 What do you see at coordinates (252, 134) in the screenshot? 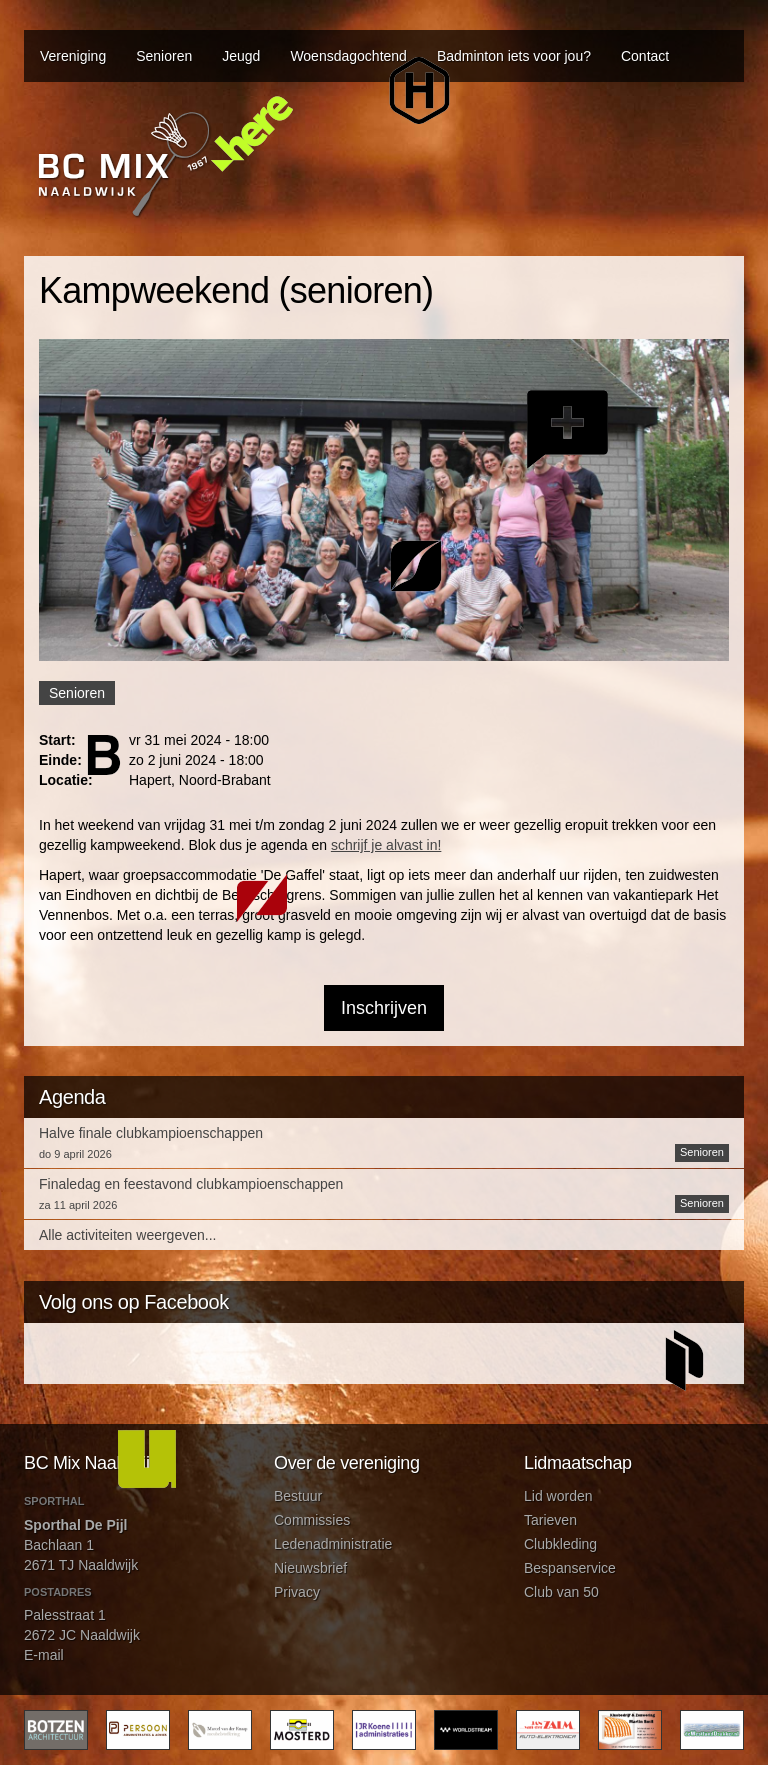
I see `open HERE maps application` at bounding box center [252, 134].